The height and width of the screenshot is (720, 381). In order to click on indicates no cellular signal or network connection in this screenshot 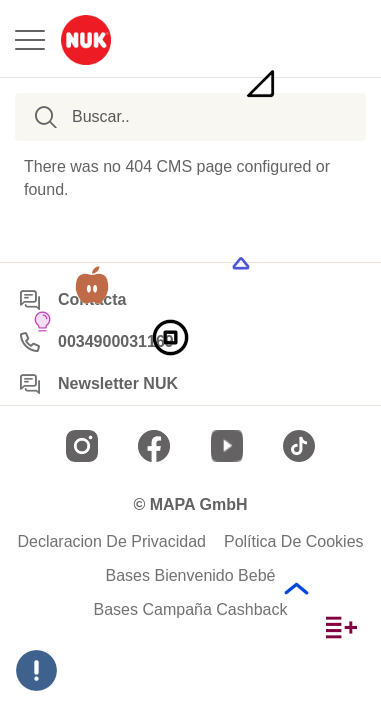, I will do `click(259, 82)`.